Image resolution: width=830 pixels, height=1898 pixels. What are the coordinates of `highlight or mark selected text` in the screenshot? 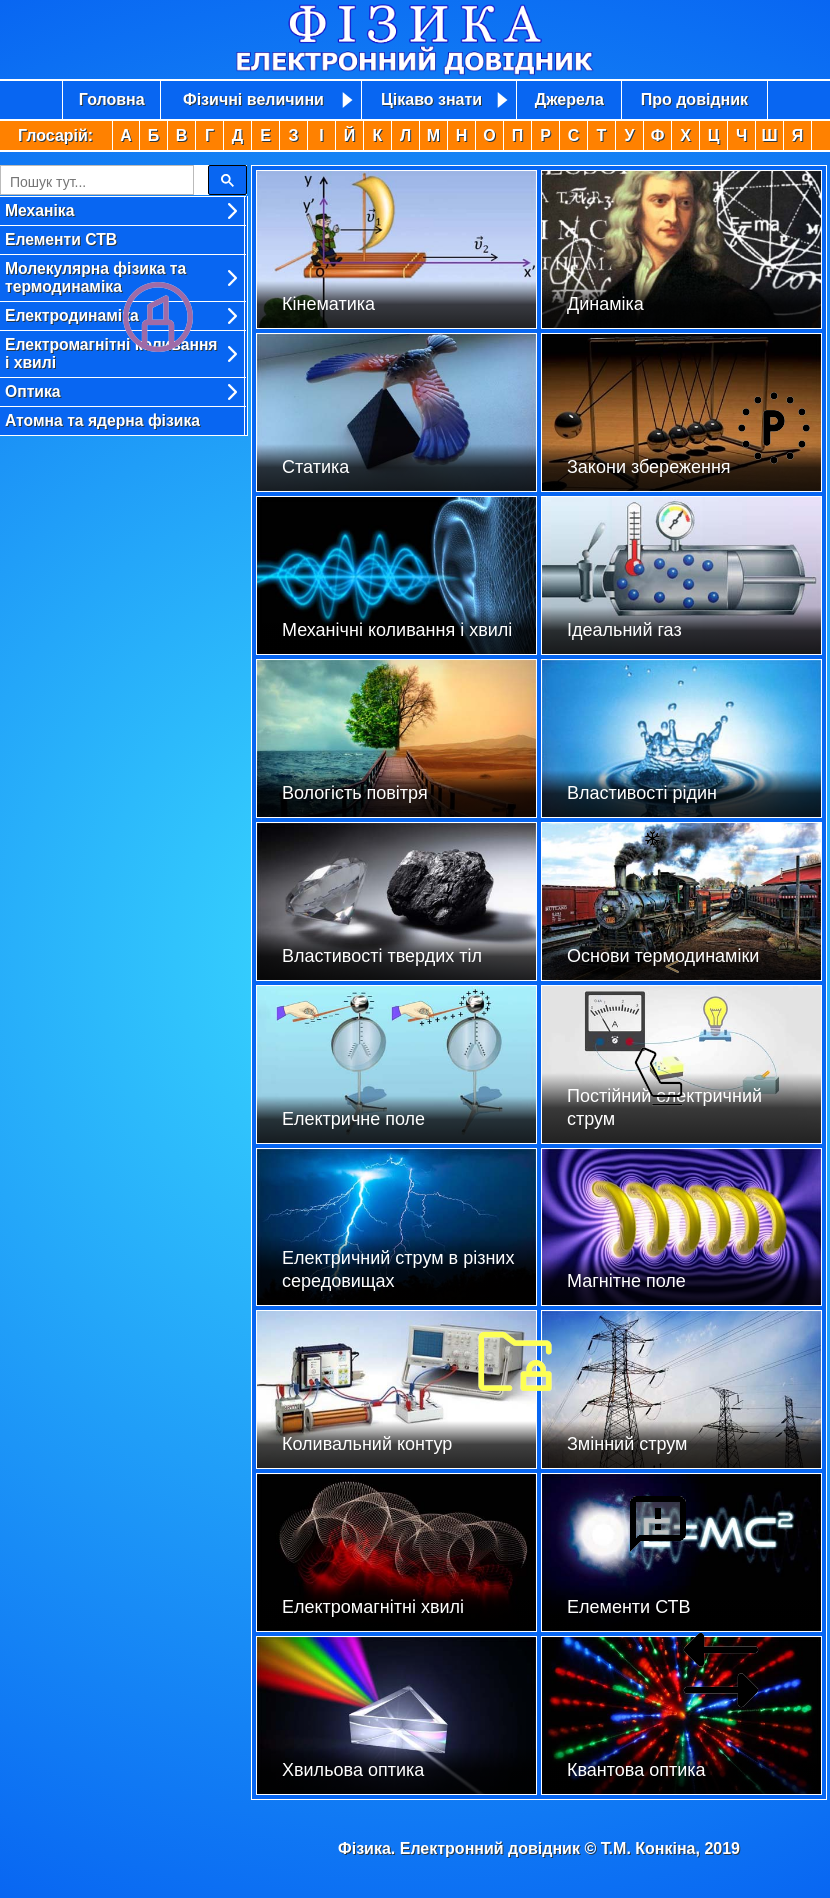 It's located at (158, 317).